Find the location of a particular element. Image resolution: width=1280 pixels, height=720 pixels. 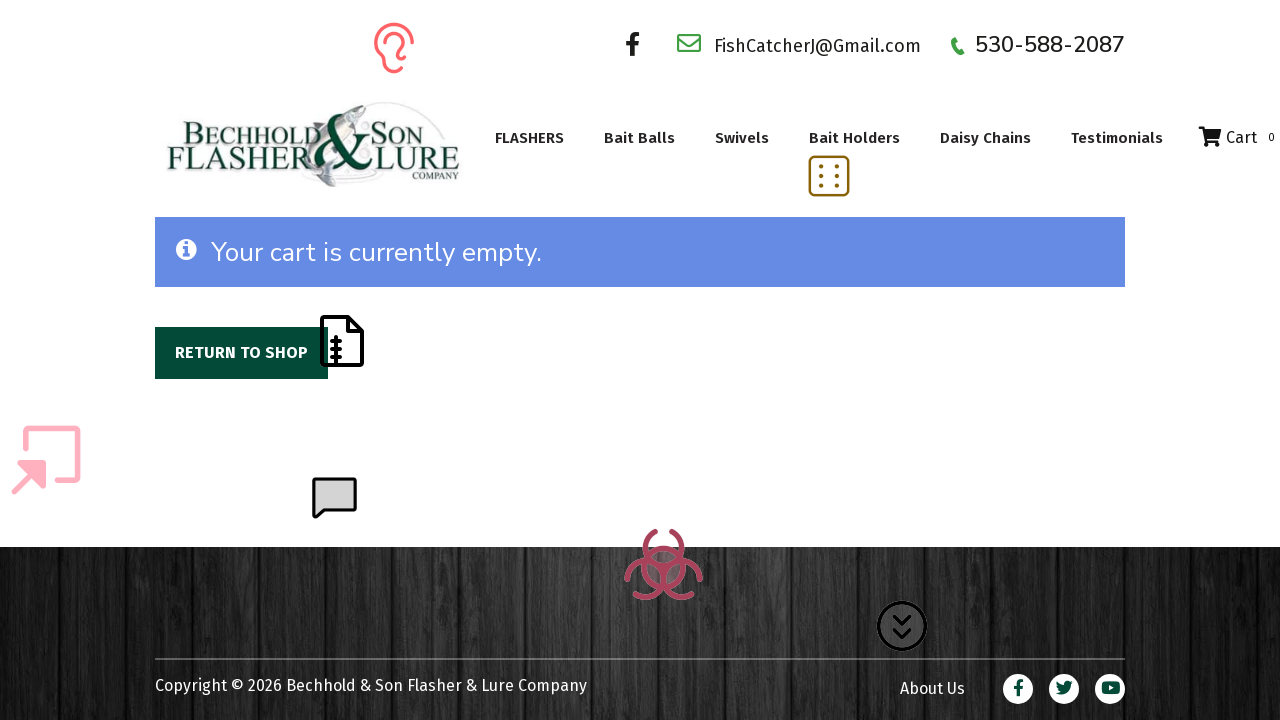

open chat or messaging is located at coordinates (334, 494).